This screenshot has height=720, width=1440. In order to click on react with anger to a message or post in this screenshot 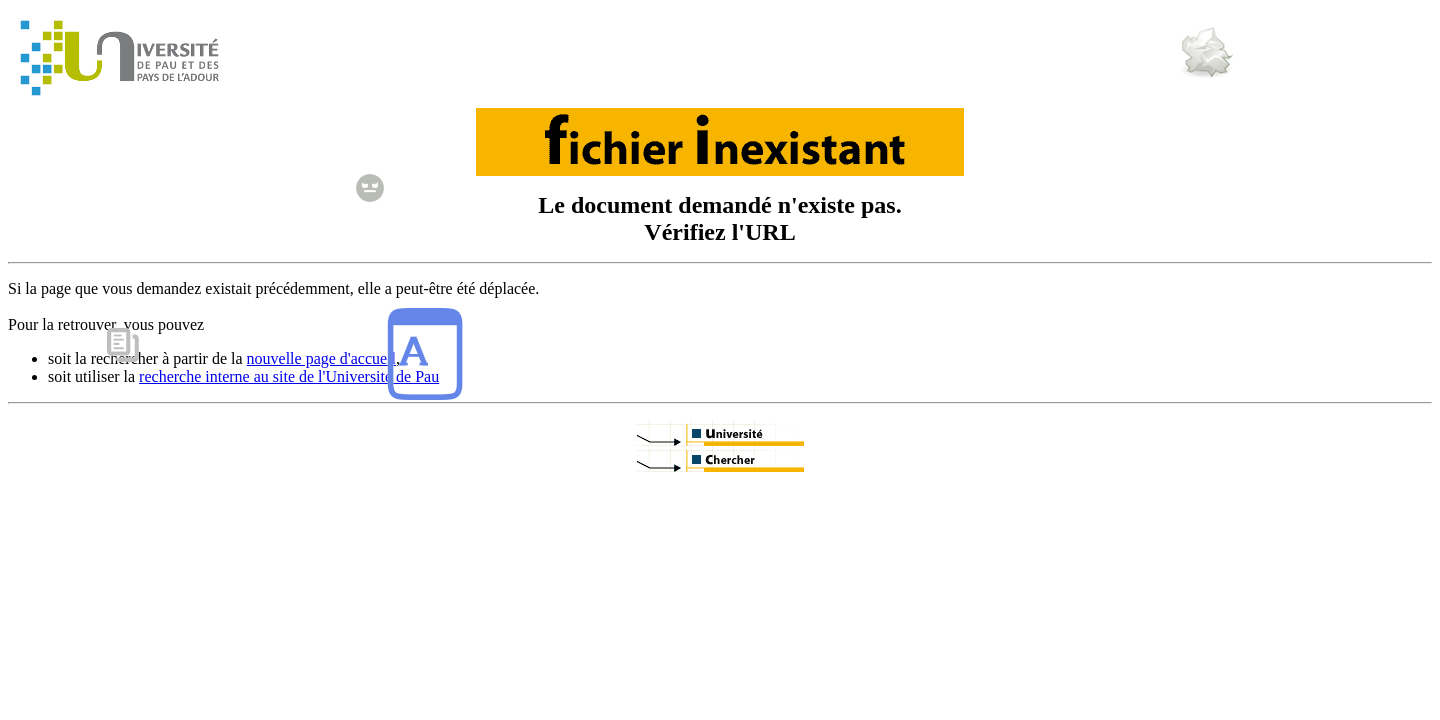, I will do `click(370, 188)`.